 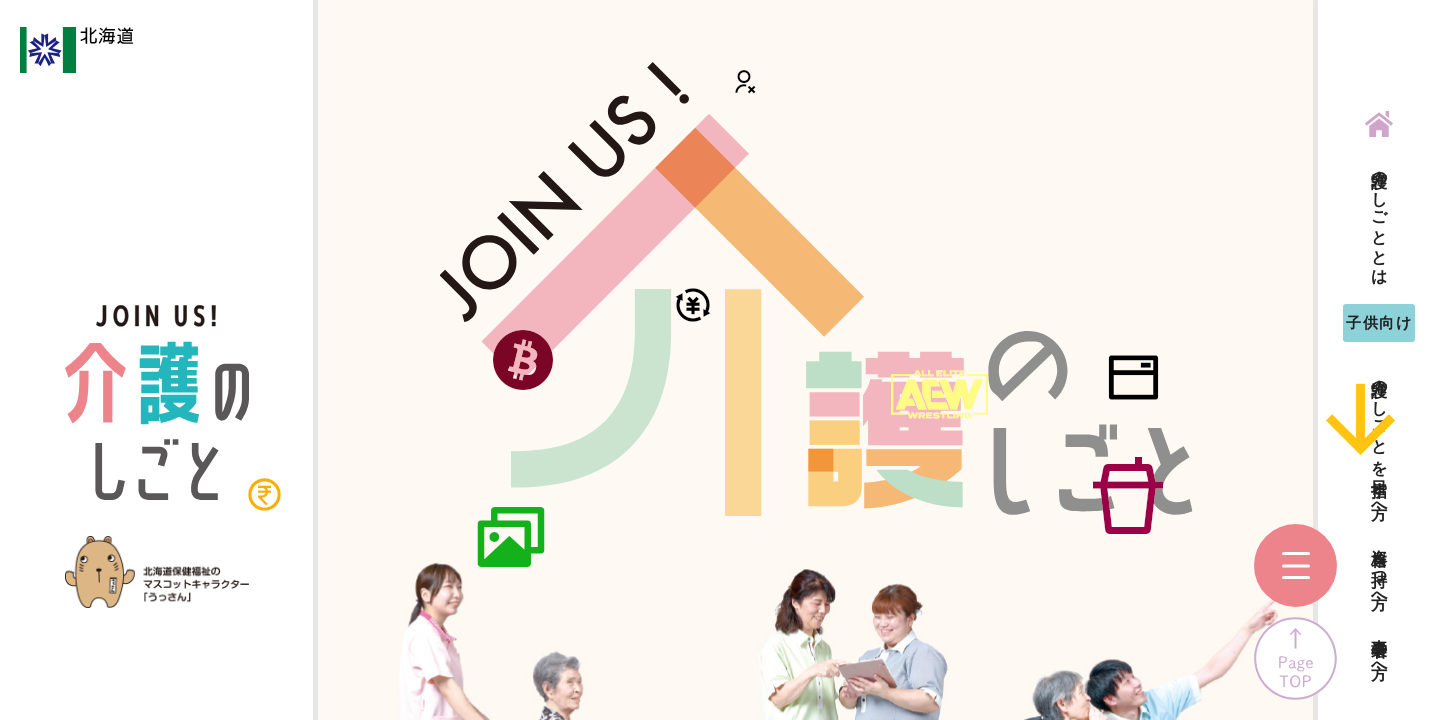 I want to click on bitcoin logo, so click(x=523, y=360).